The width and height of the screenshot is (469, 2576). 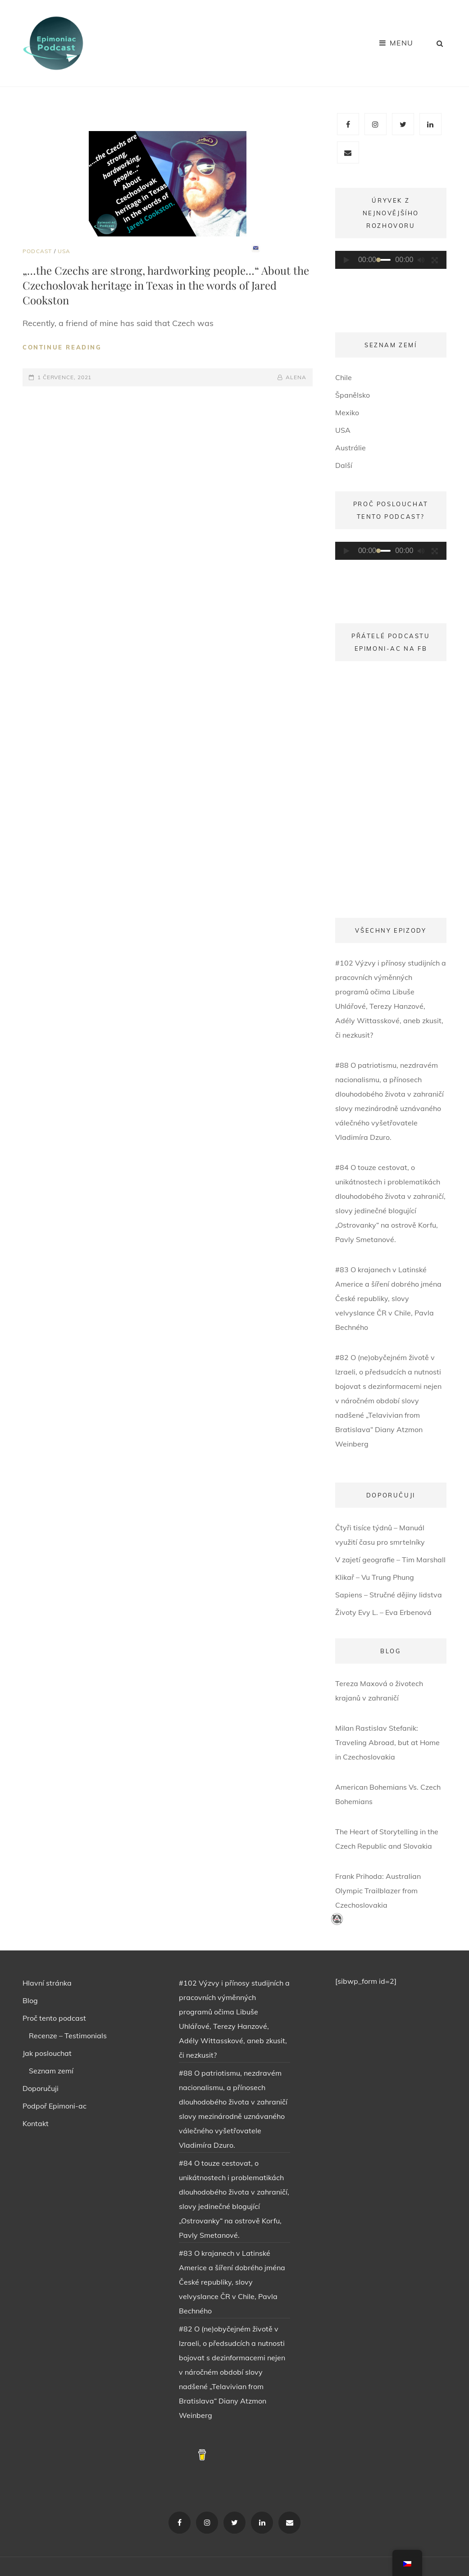 What do you see at coordinates (337, 1919) in the screenshot?
I see `check for system software updates` at bounding box center [337, 1919].